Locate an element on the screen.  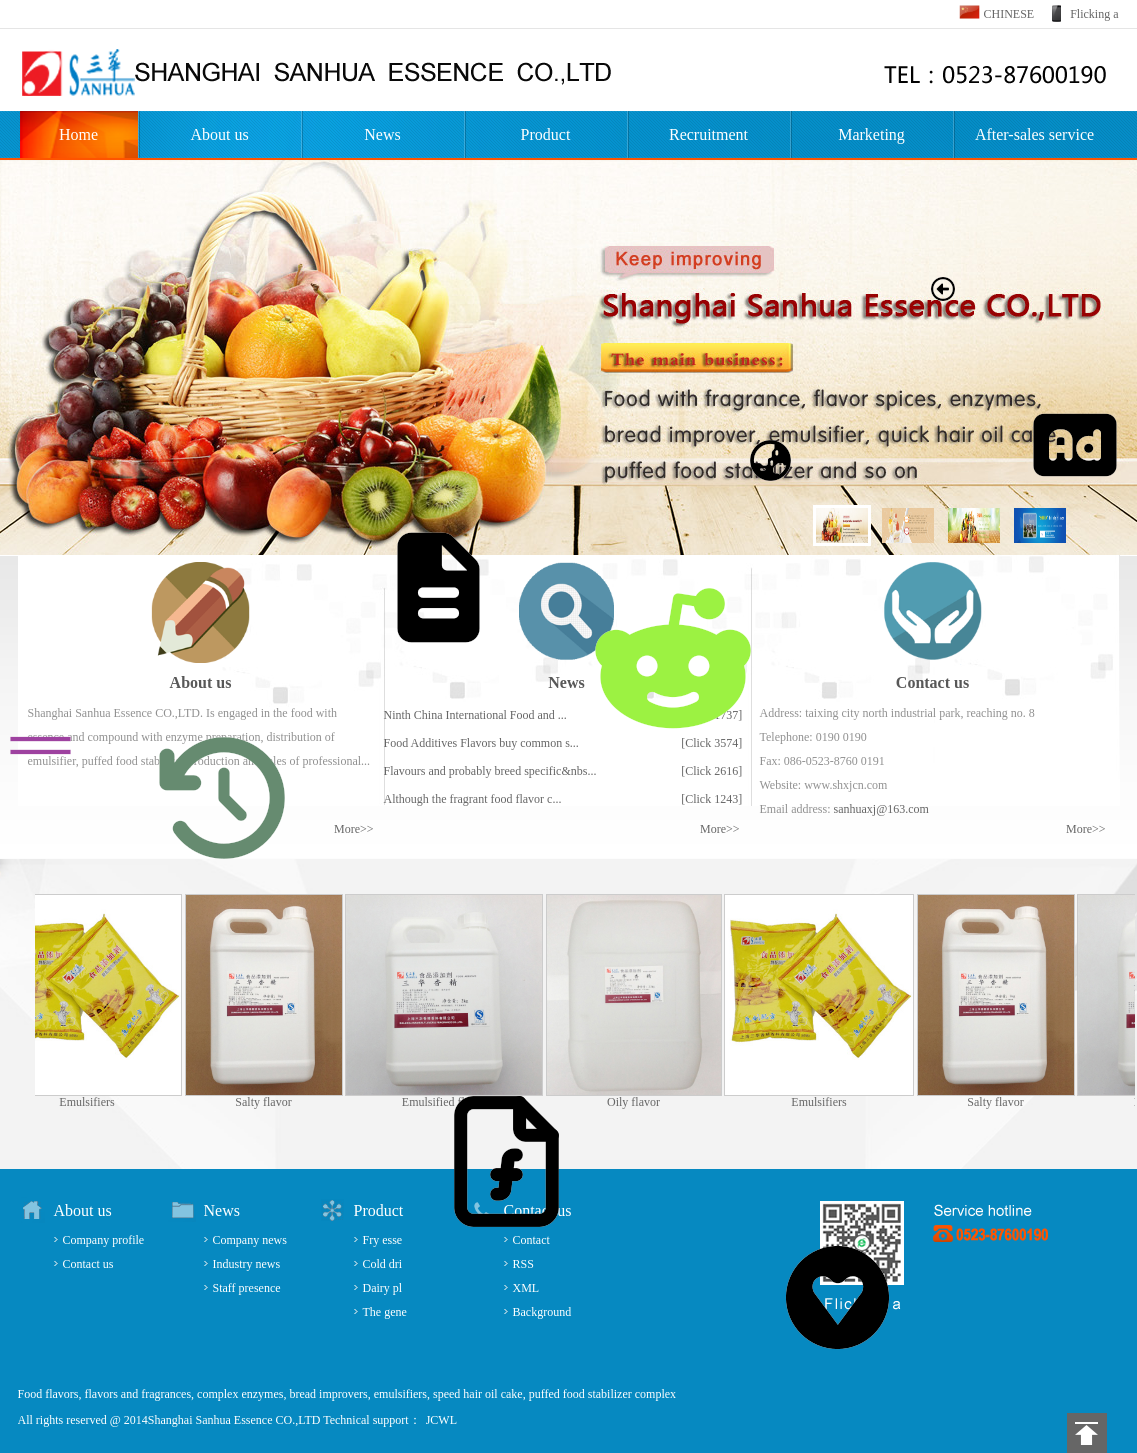
view or open a function file is located at coordinates (506, 1161).